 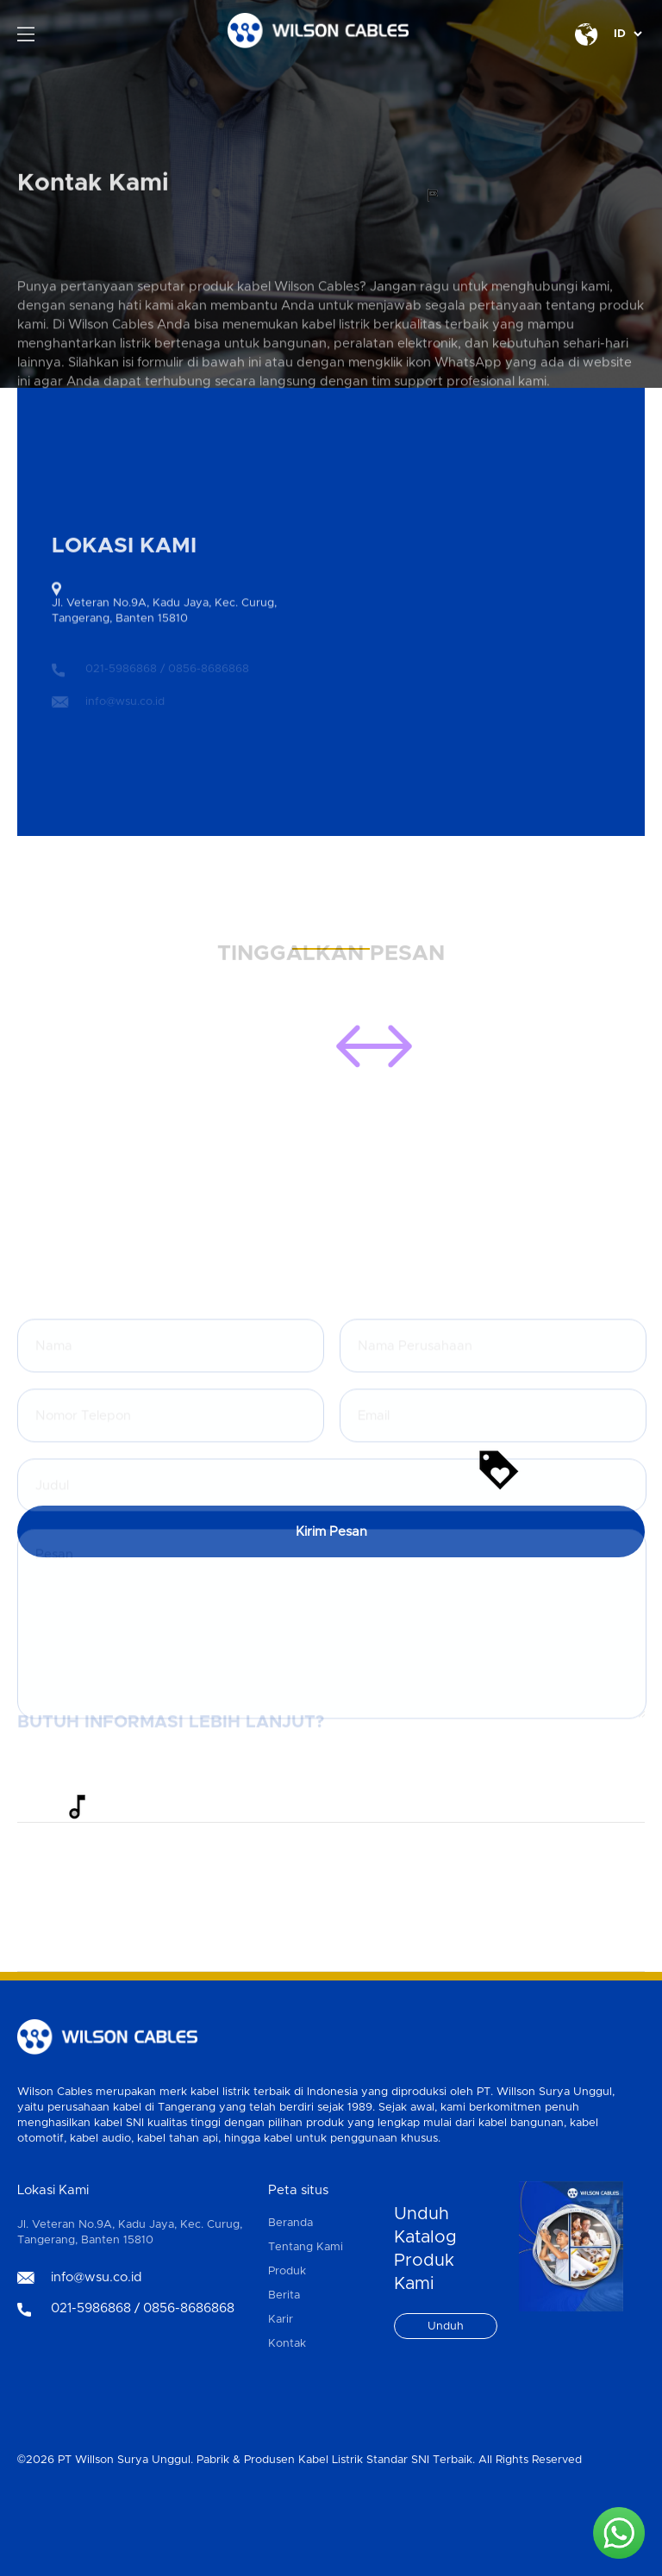 I want to click on view loyalty rewards or points, so click(x=498, y=1469).